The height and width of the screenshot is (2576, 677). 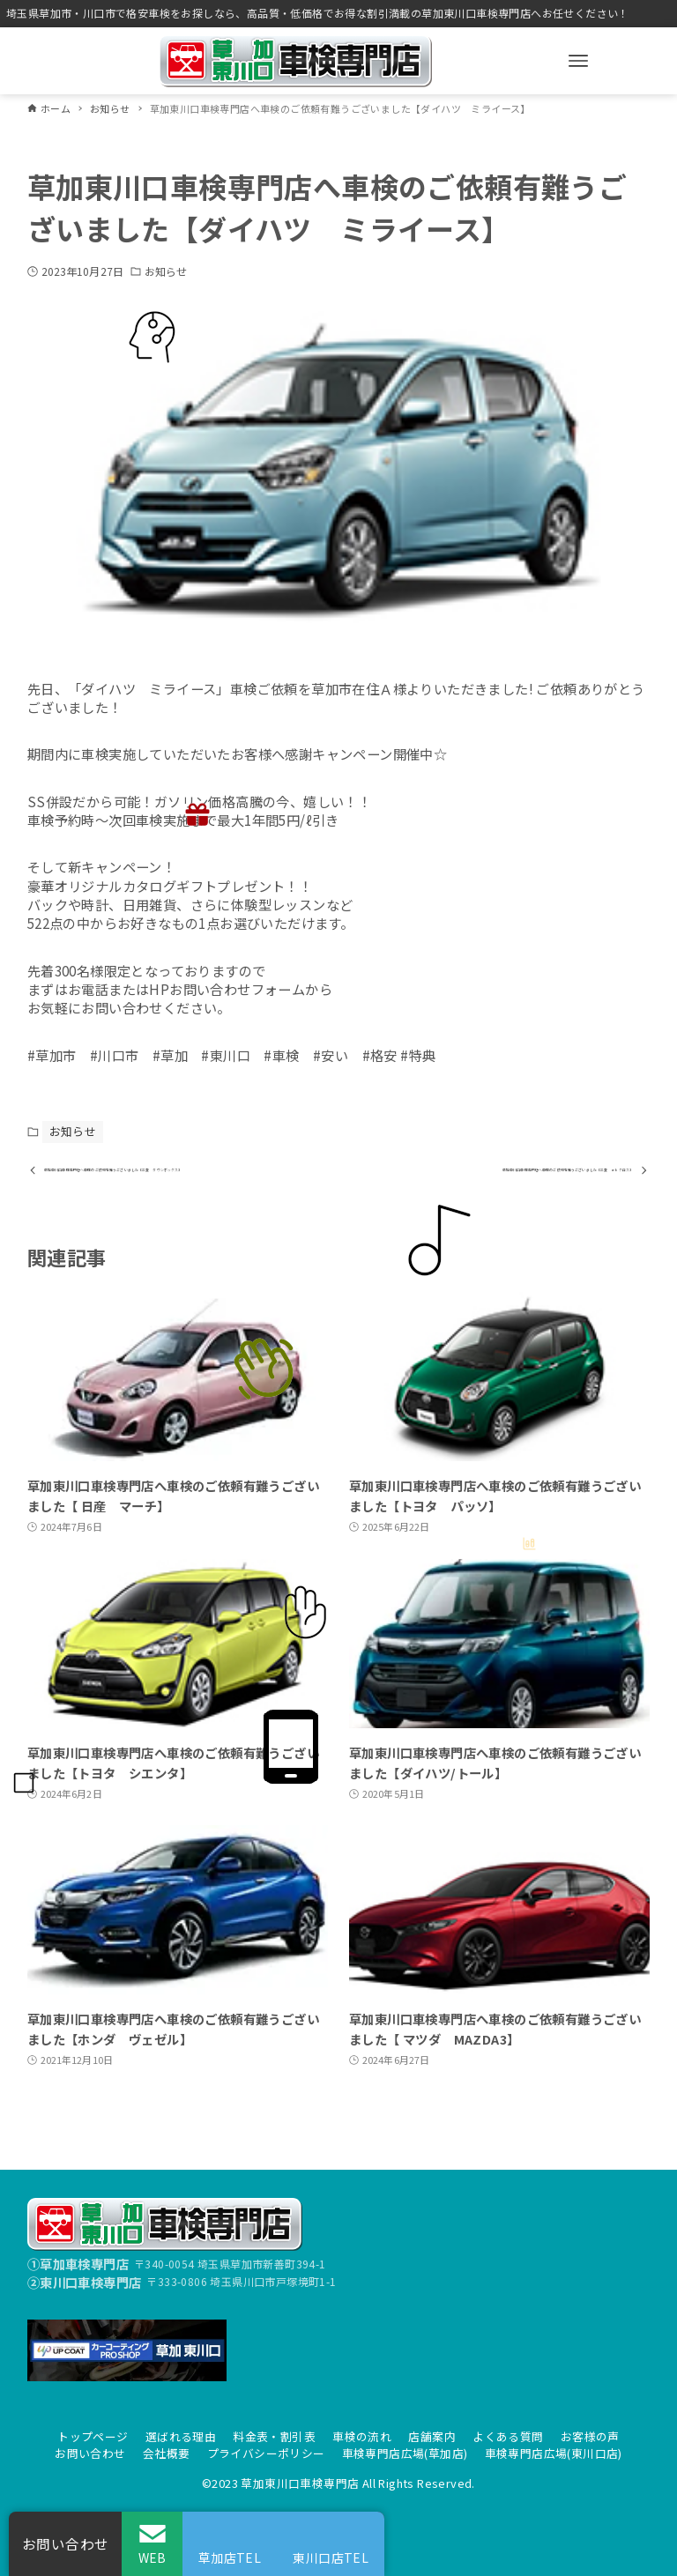 What do you see at coordinates (529, 1543) in the screenshot?
I see `view stacked column chart data` at bounding box center [529, 1543].